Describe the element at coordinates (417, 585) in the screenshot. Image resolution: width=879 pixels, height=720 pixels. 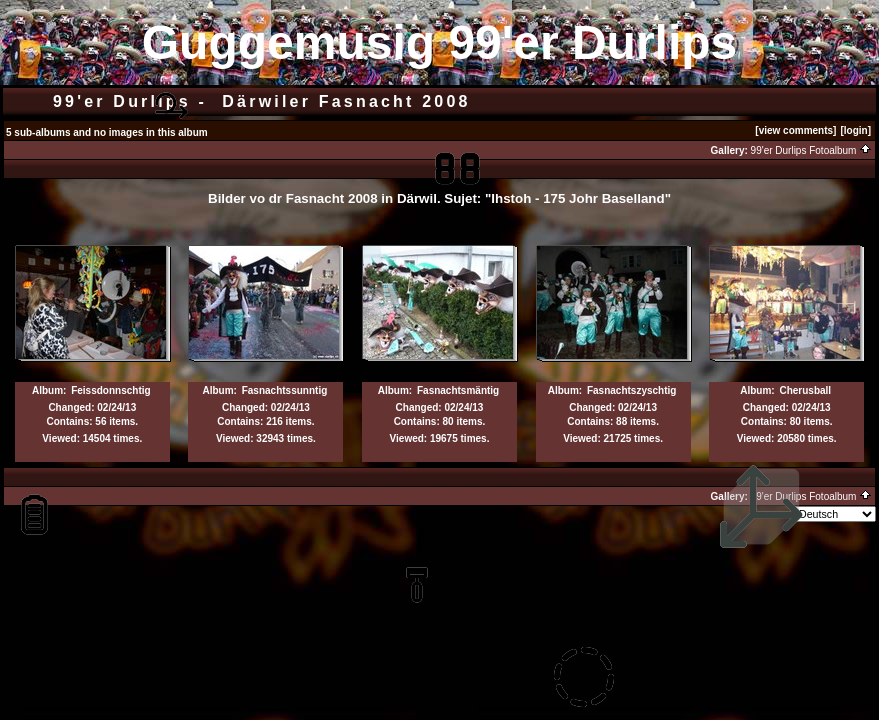
I see `grooming or personal care tools` at that location.